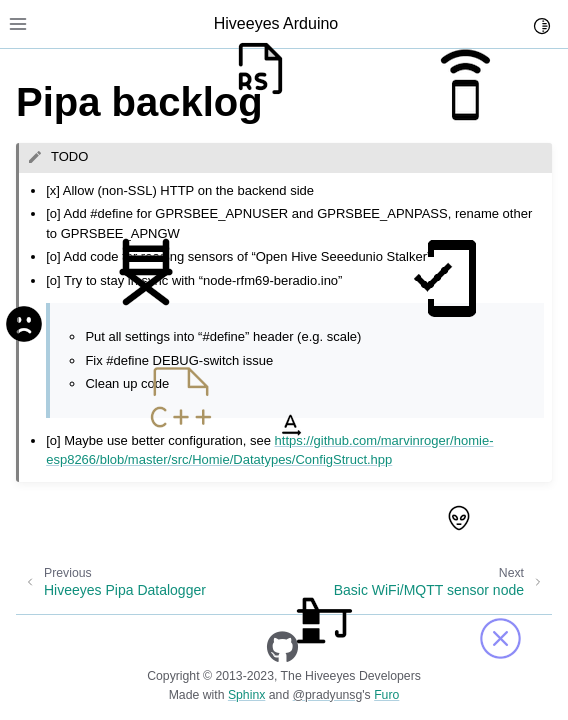  What do you see at coordinates (290, 425) in the screenshot?
I see `set text to horizontal orientation` at bounding box center [290, 425].